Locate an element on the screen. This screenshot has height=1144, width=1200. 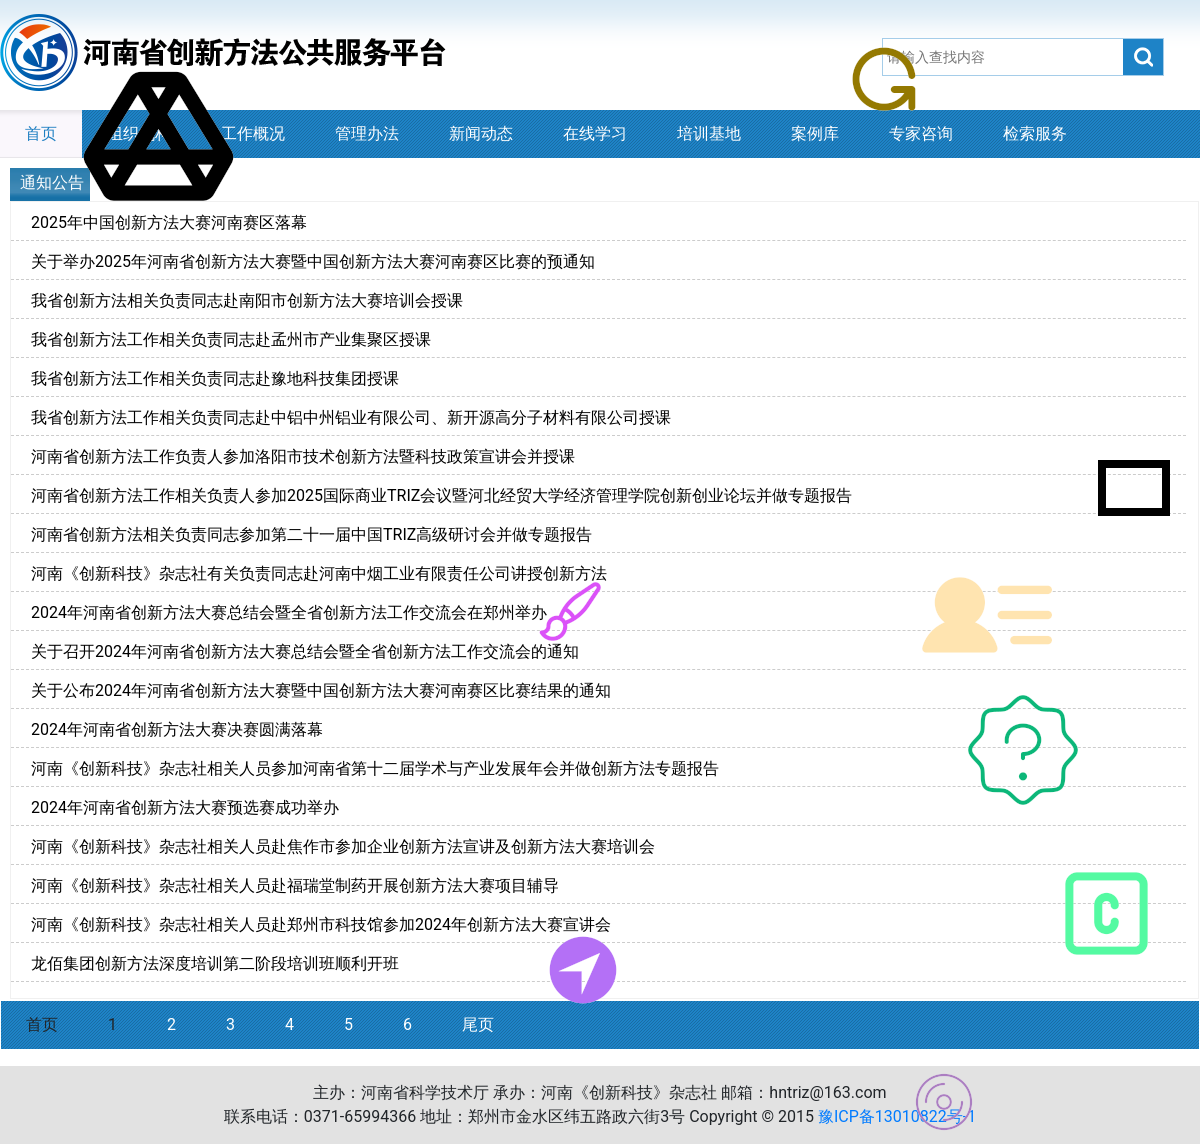
rotate an image or object is located at coordinates (884, 79).